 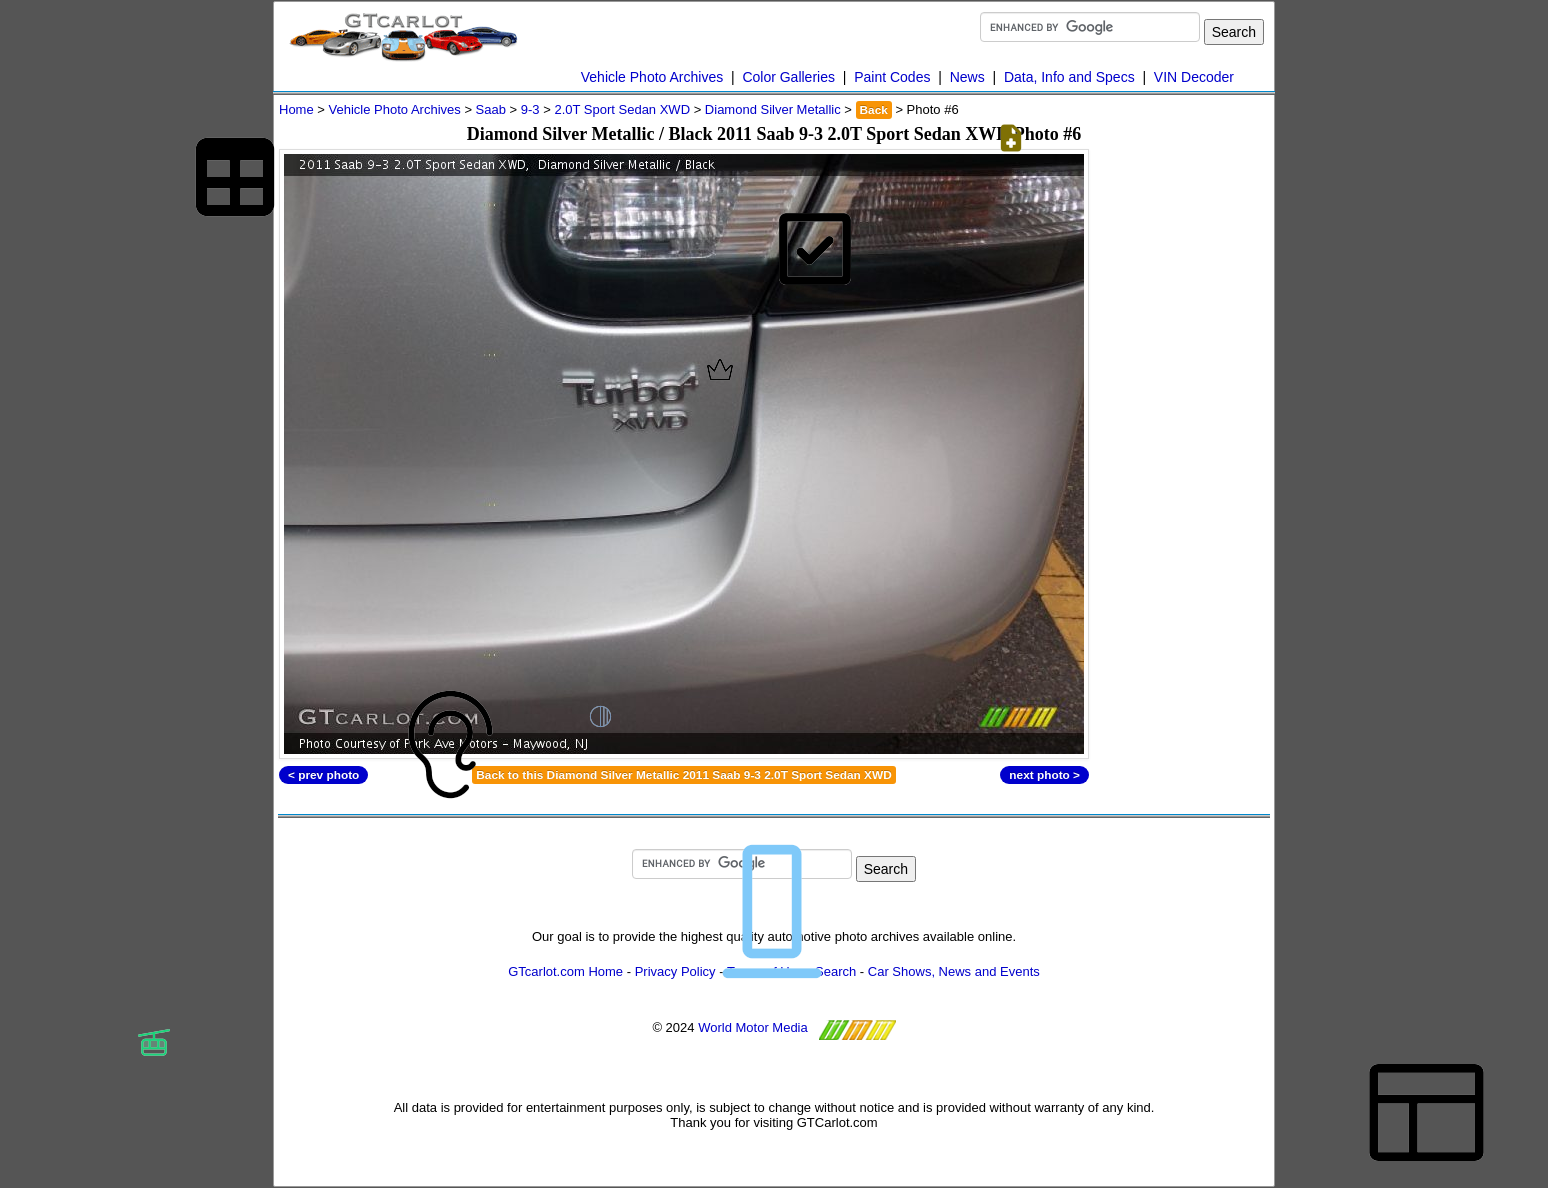 I want to click on indicates premium or pro membership status, so click(x=720, y=371).